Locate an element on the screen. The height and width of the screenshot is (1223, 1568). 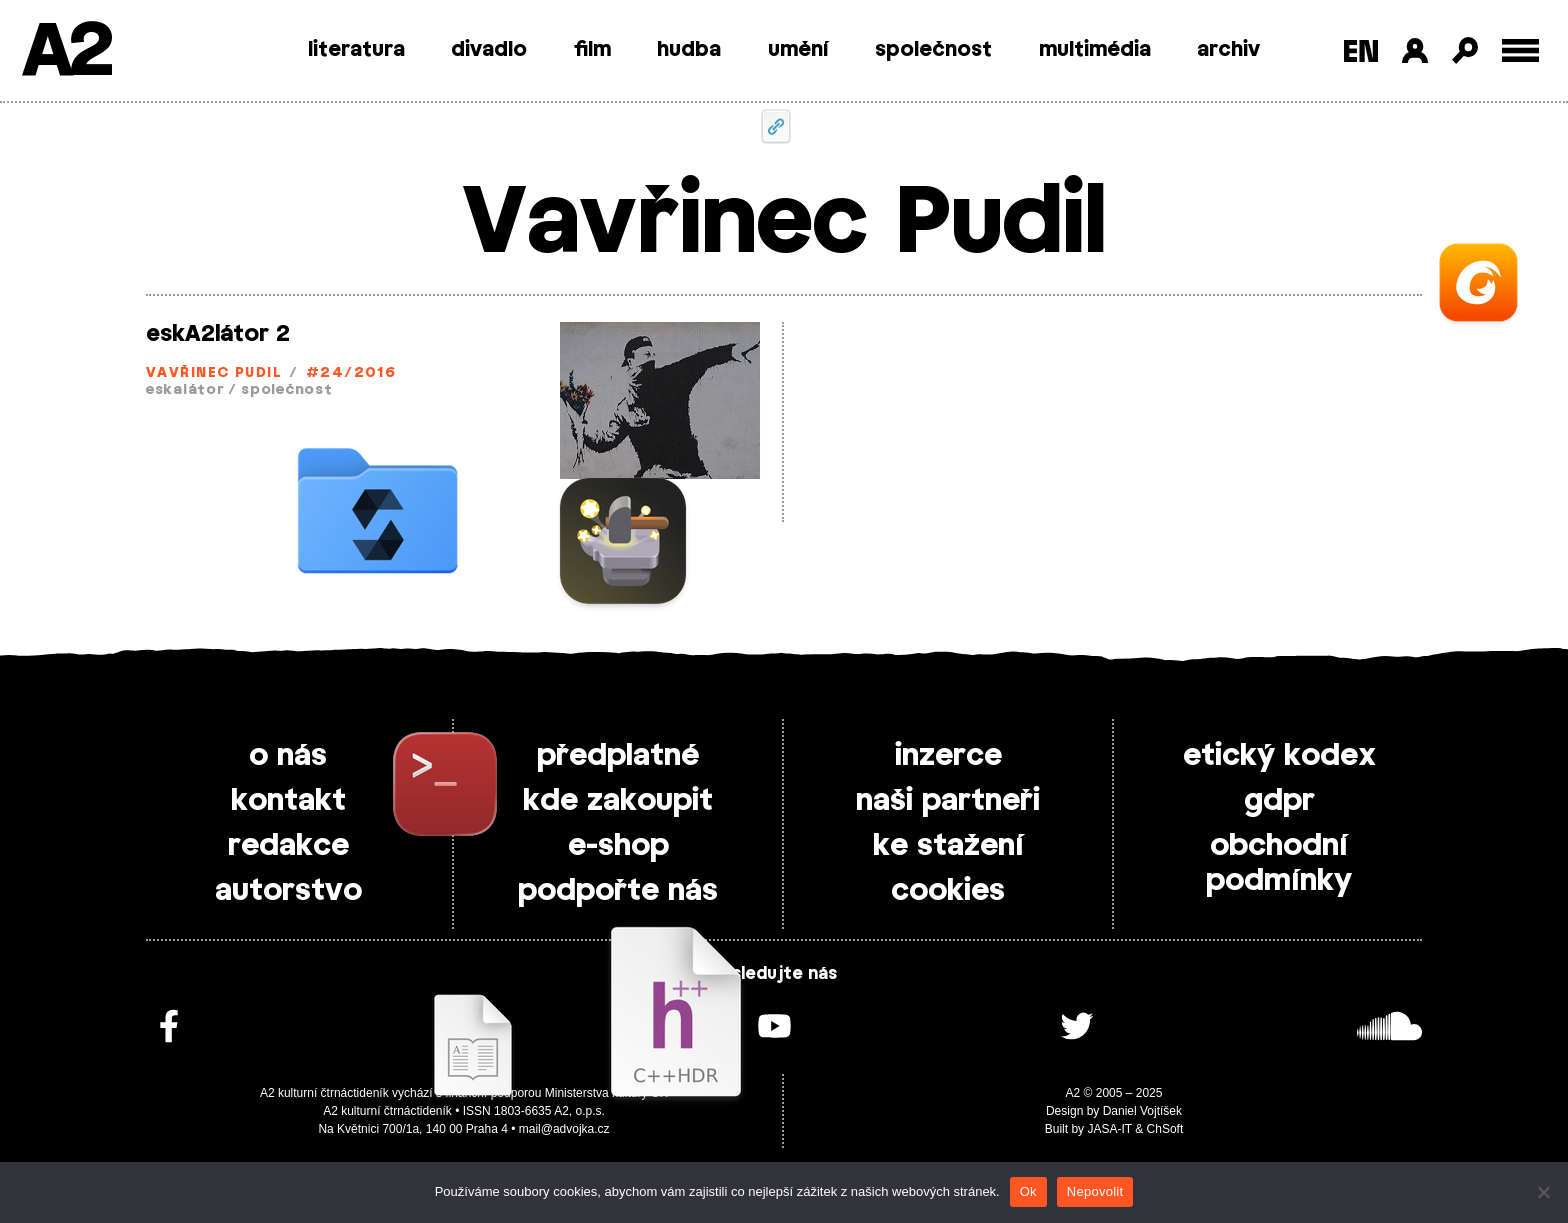
folder containing solidity smart contract files is located at coordinates (377, 515).